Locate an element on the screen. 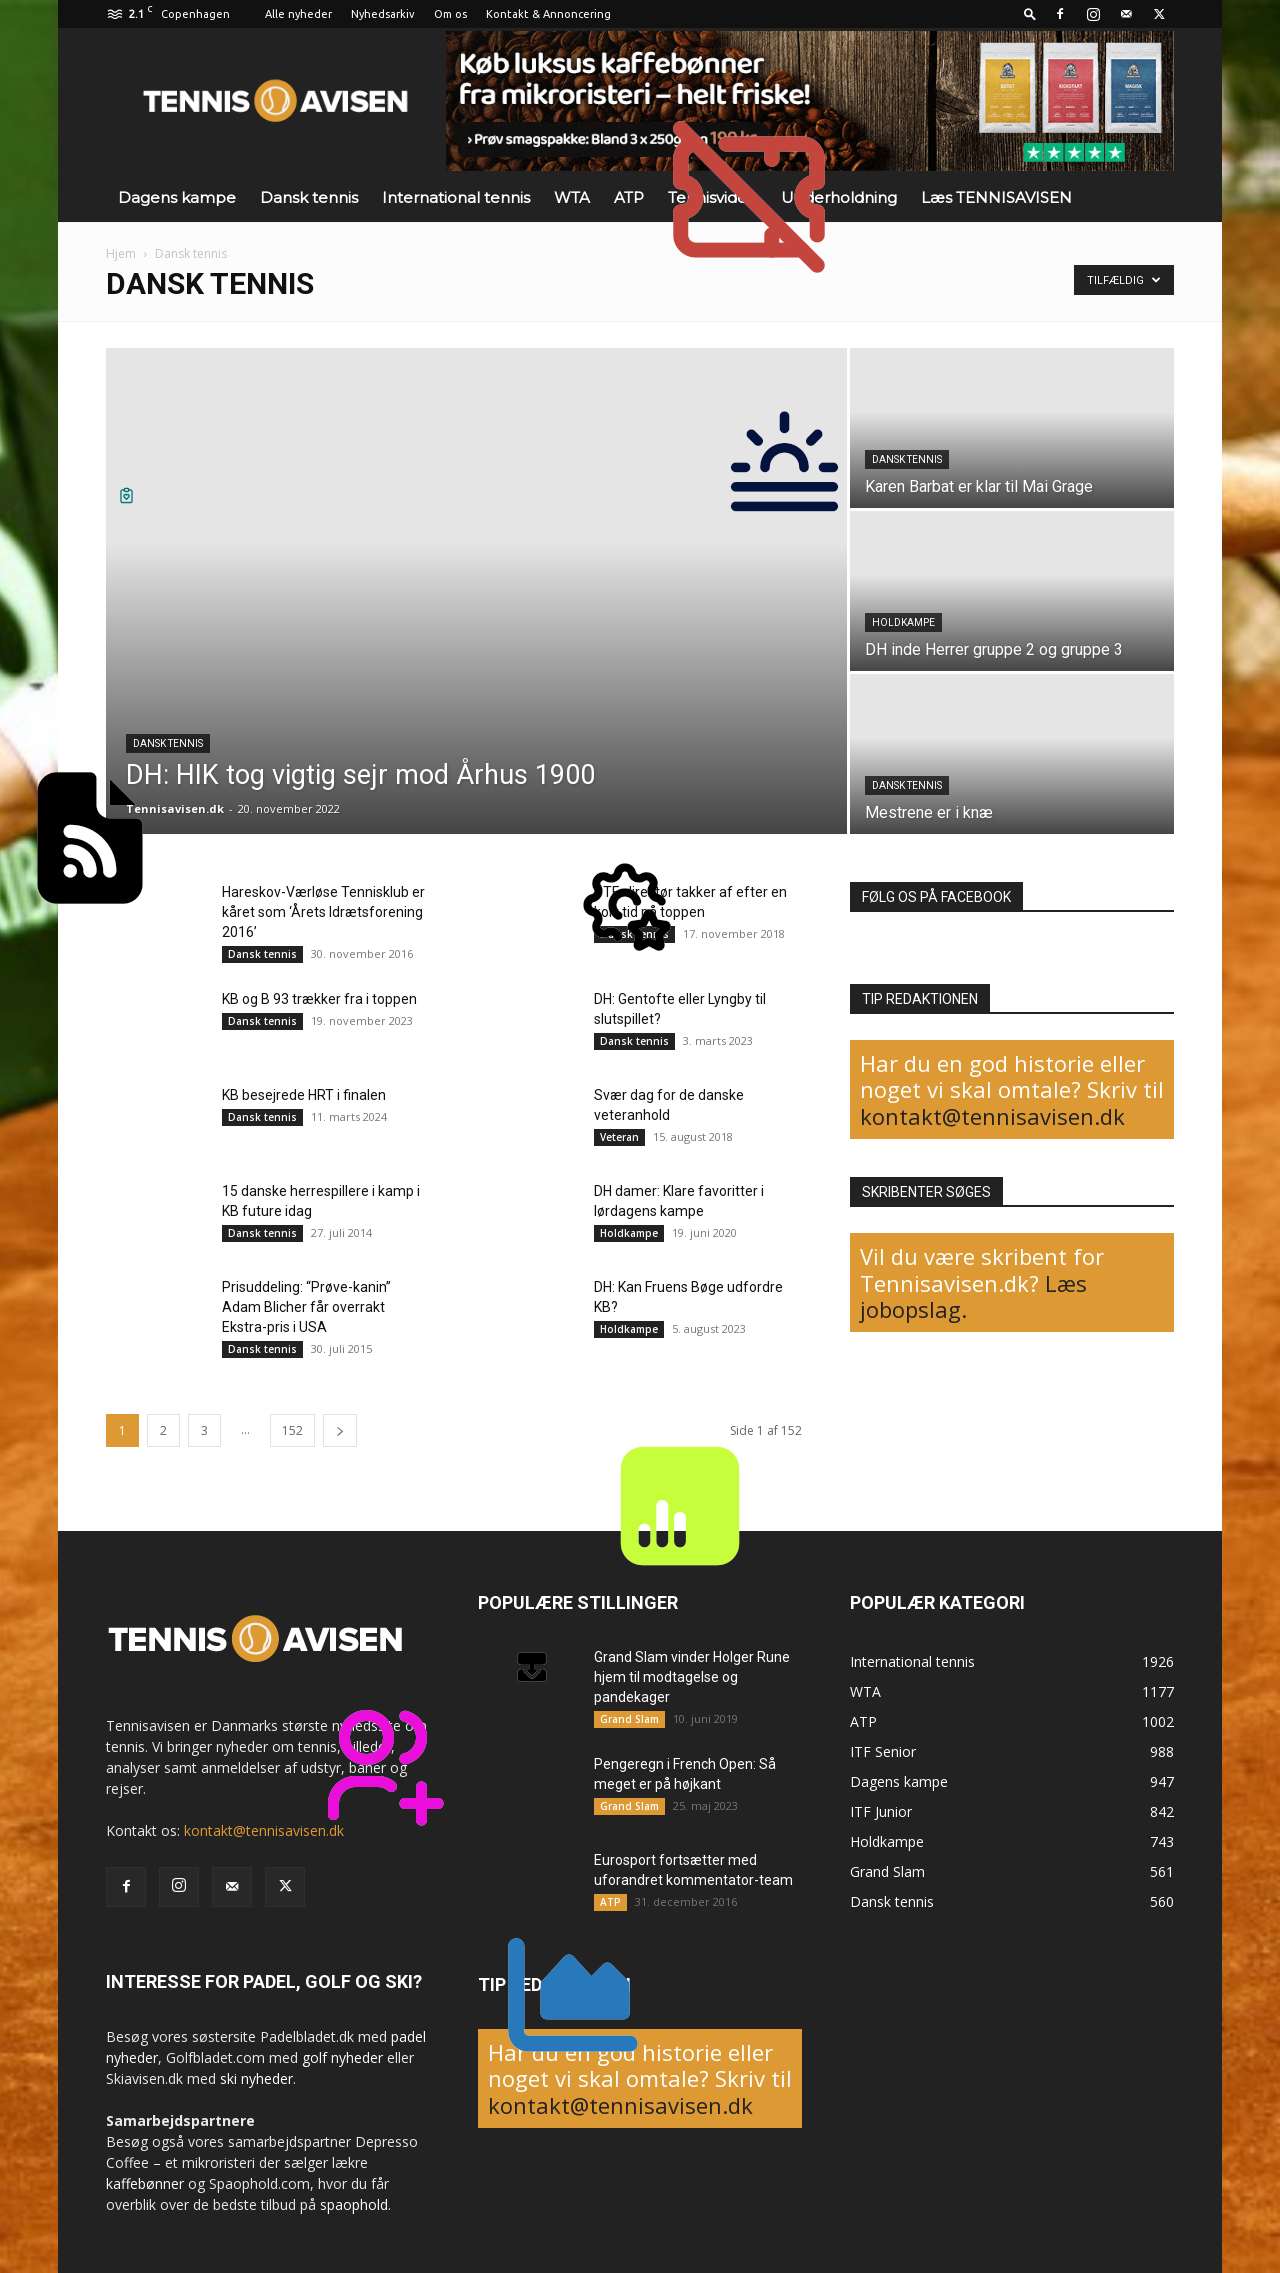 The image size is (1280, 2273). access favorite or starred settings is located at coordinates (625, 905).